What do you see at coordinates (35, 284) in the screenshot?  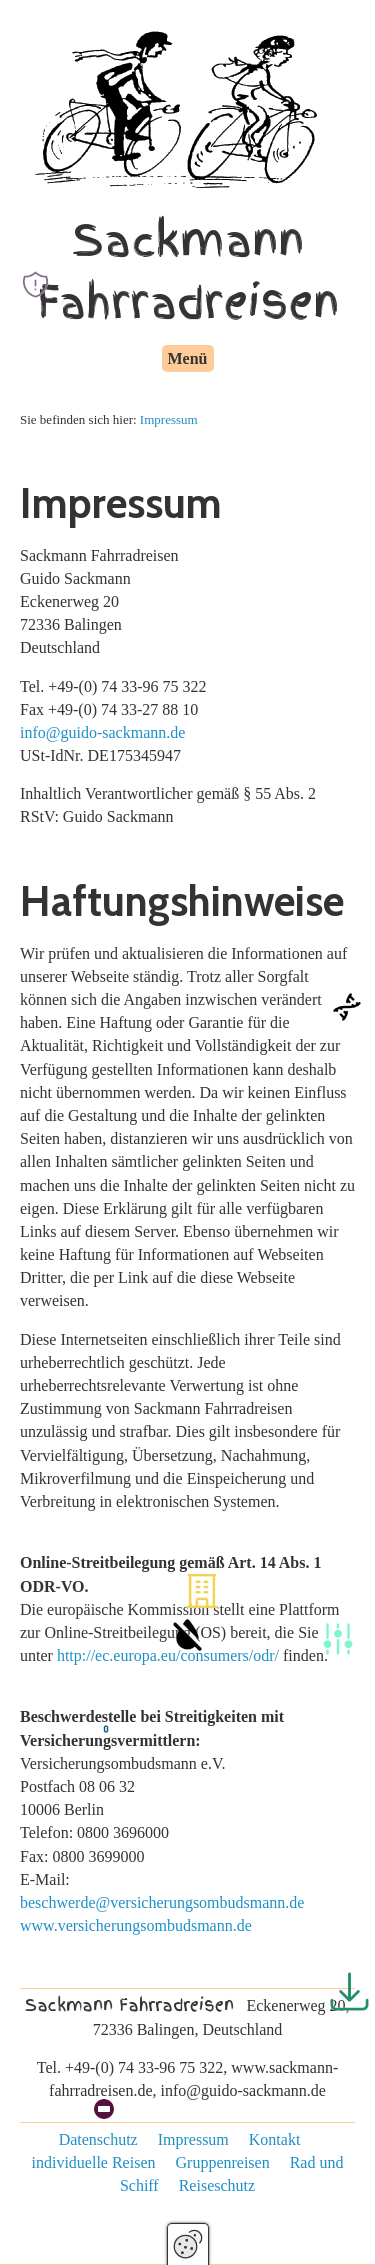 I see `security warning or alert detected` at bounding box center [35, 284].